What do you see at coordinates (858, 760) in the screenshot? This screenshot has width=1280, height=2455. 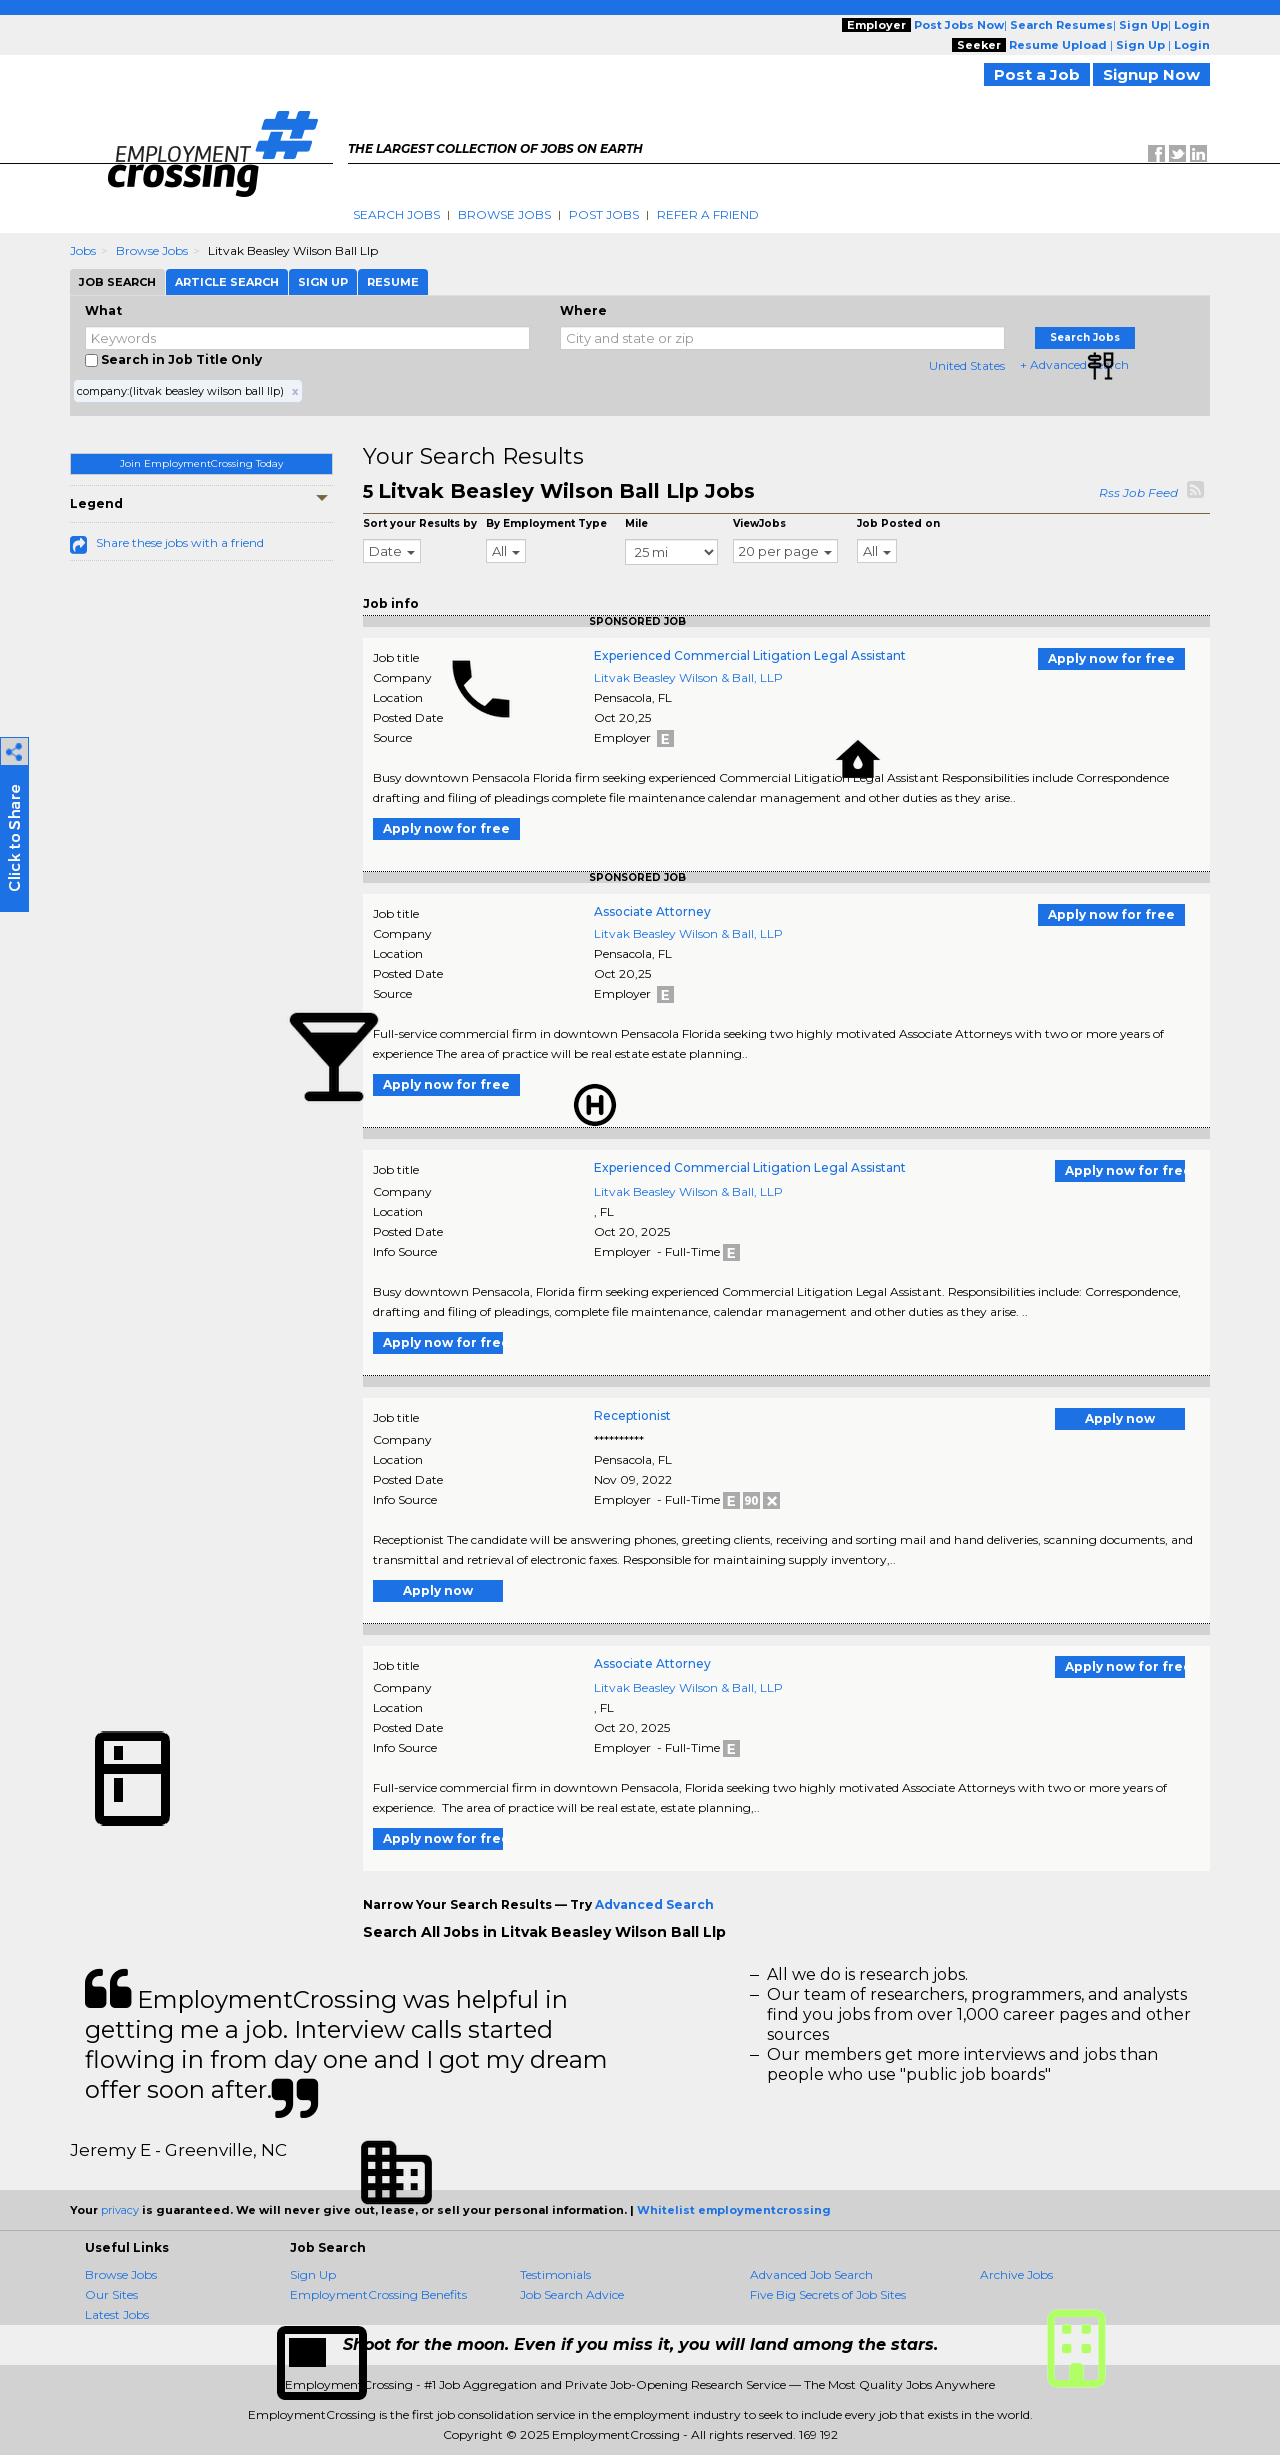 I see `report water damage to a property` at bounding box center [858, 760].